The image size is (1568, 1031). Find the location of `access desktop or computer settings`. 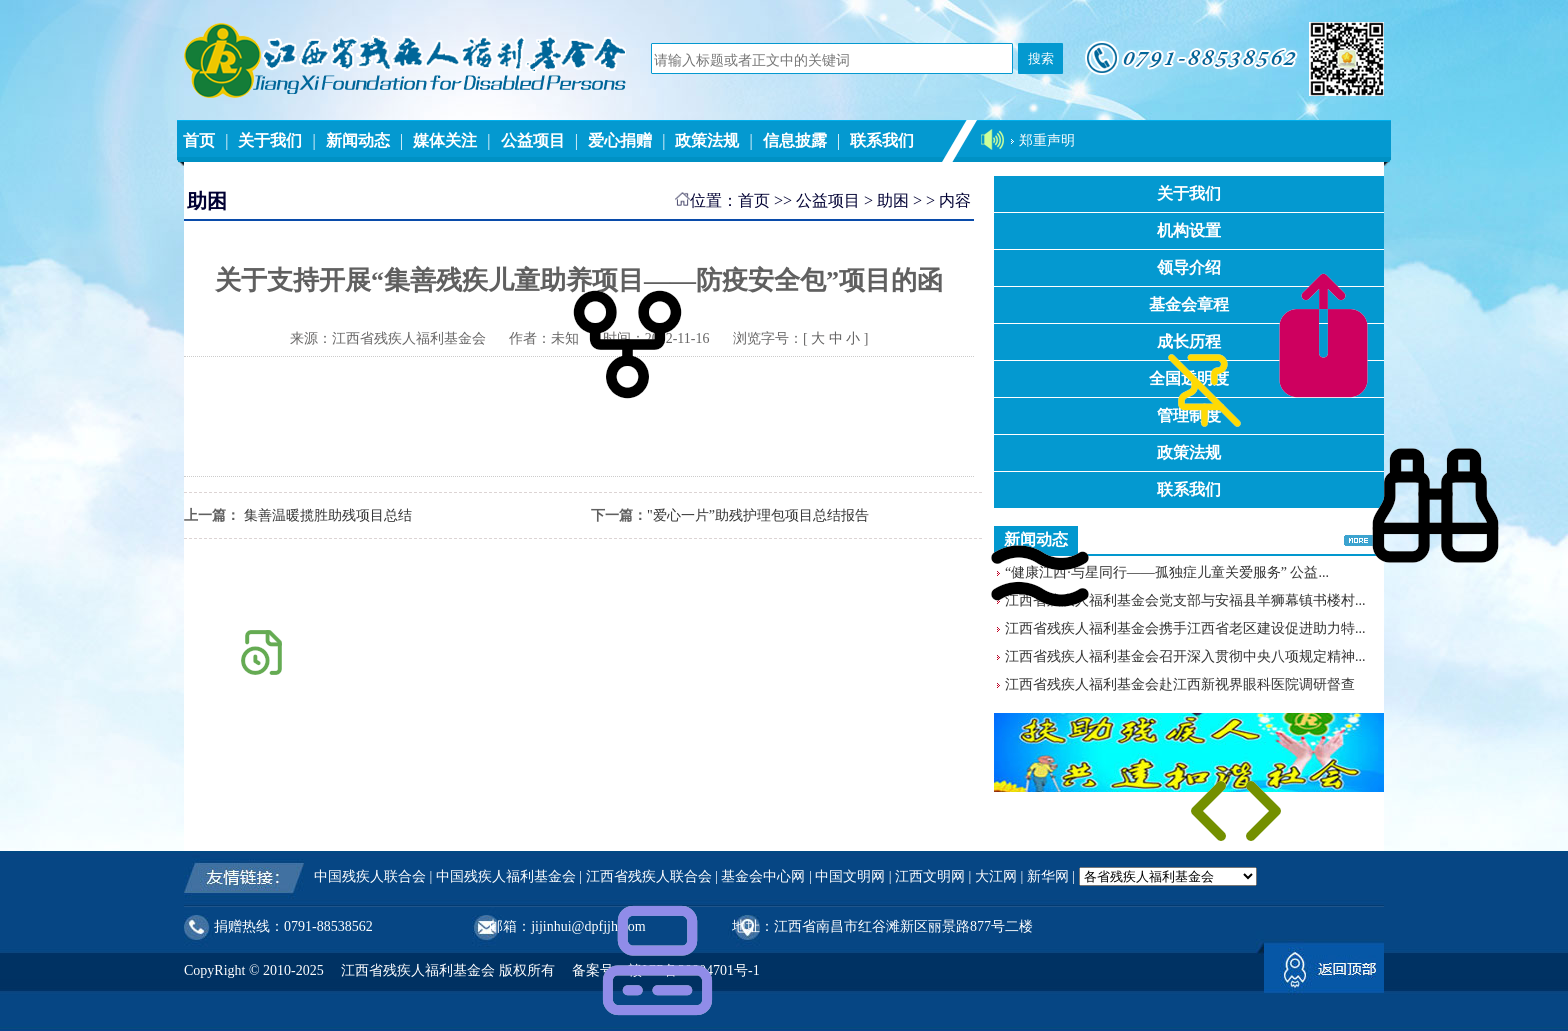

access desktop or computer settings is located at coordinates (657, 960).